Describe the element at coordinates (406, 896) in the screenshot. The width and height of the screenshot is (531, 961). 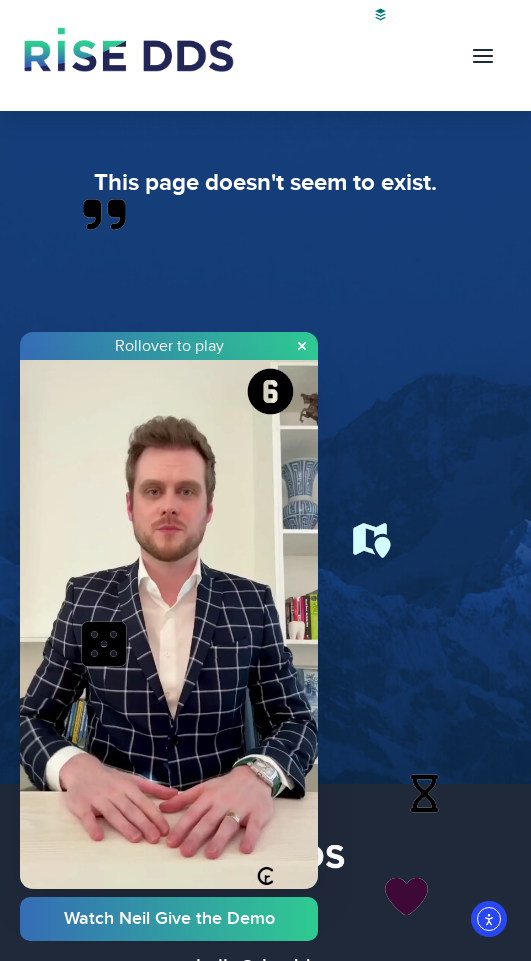
I see `add to favorites` at that location.